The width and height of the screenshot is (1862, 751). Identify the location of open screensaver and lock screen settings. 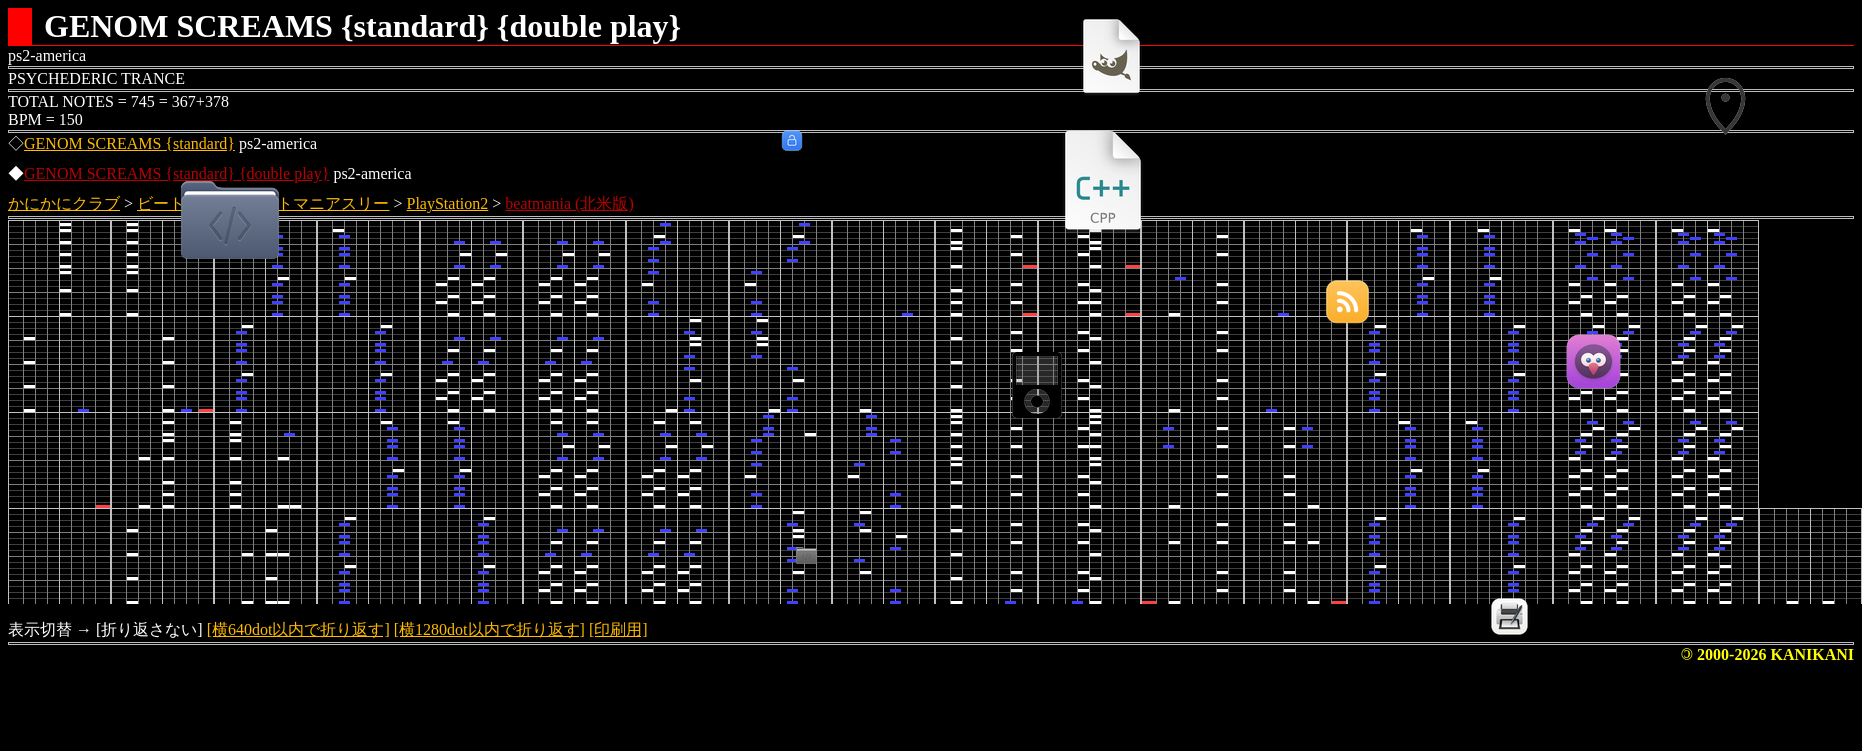
(792, 141).